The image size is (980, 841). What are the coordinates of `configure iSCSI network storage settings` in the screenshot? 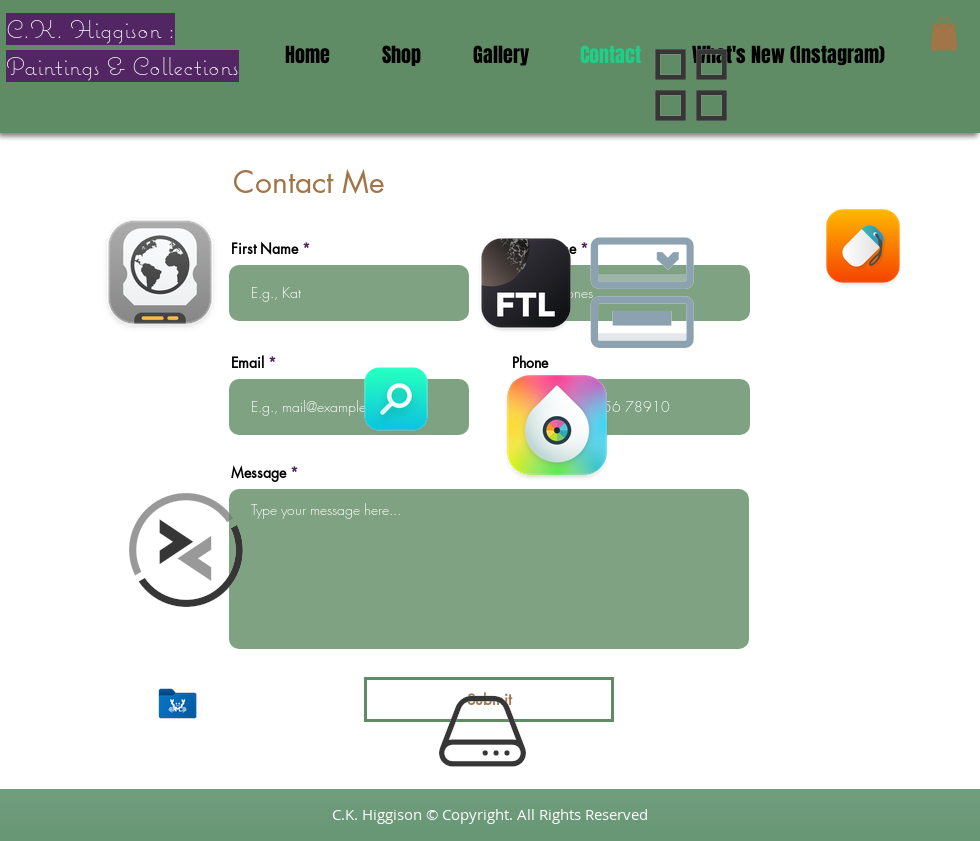 It's located at (160, 274).